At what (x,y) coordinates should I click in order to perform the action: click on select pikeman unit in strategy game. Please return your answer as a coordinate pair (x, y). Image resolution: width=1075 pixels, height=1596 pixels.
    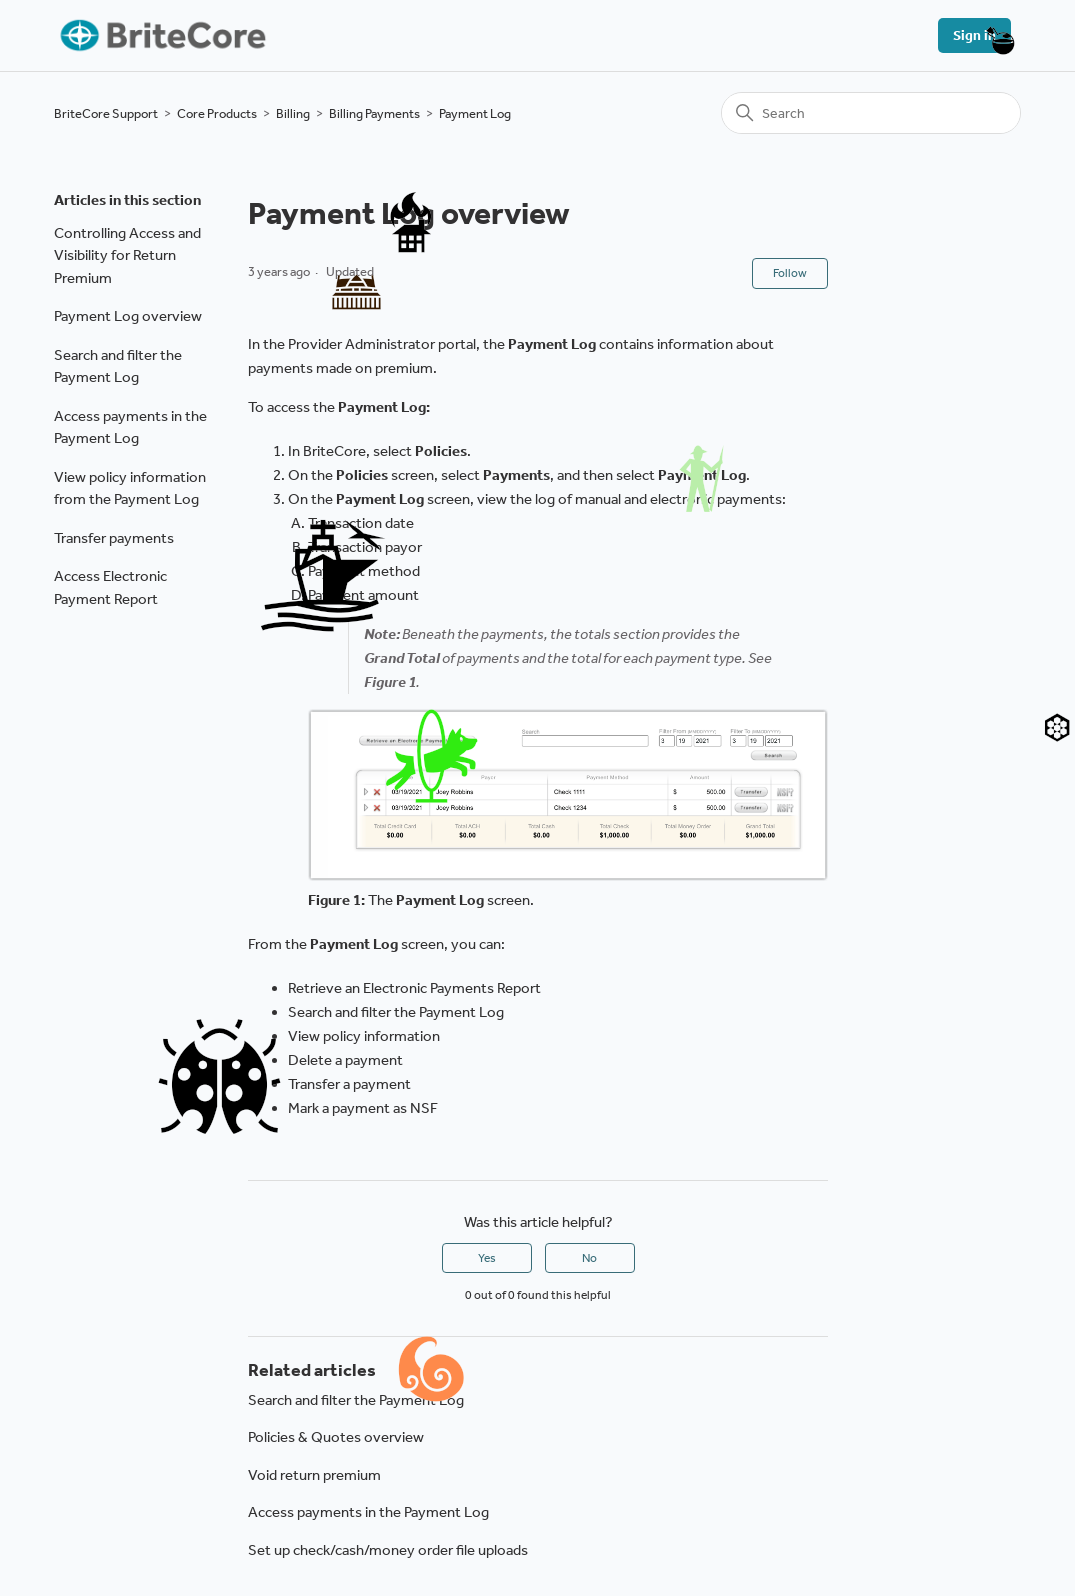
    Looking at the image, I should click on (701, 478).